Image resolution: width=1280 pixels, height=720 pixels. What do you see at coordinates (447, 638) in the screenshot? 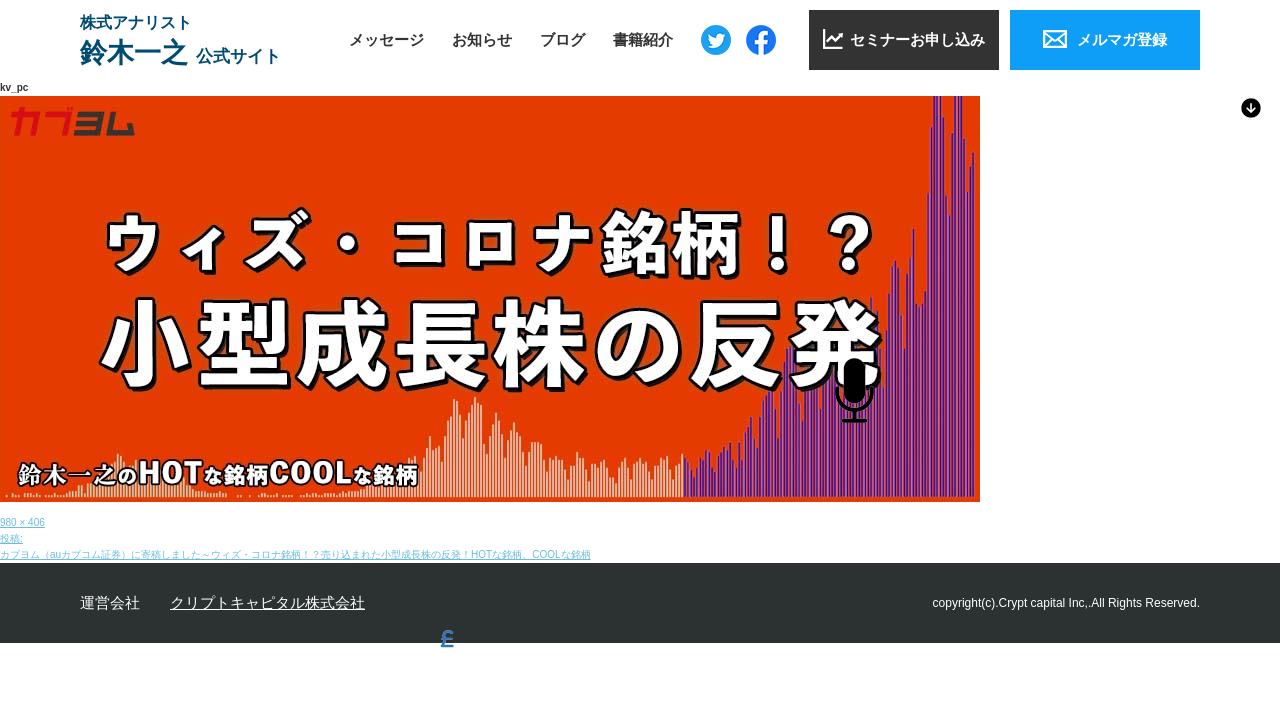
I see `indicates british pound sterling currency` at bounding box center [447, 638].